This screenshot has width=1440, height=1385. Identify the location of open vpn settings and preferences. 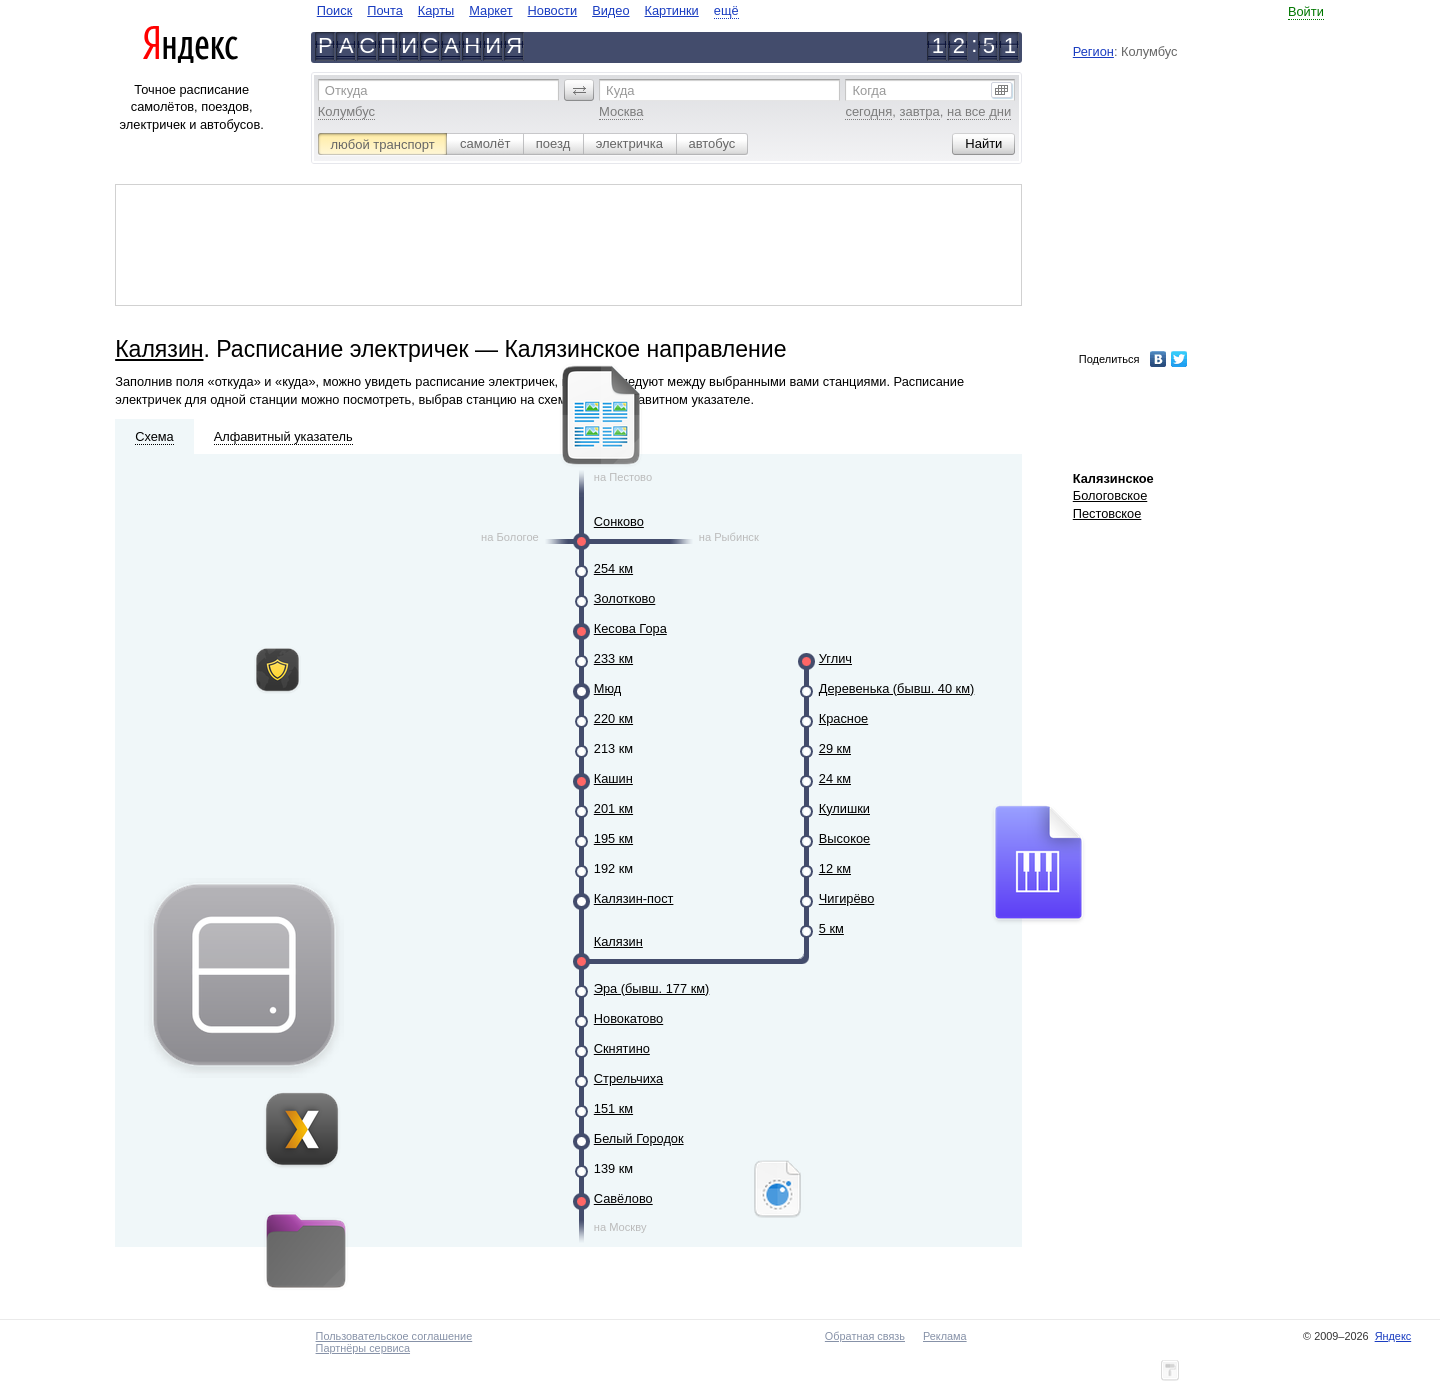
(277, 670).